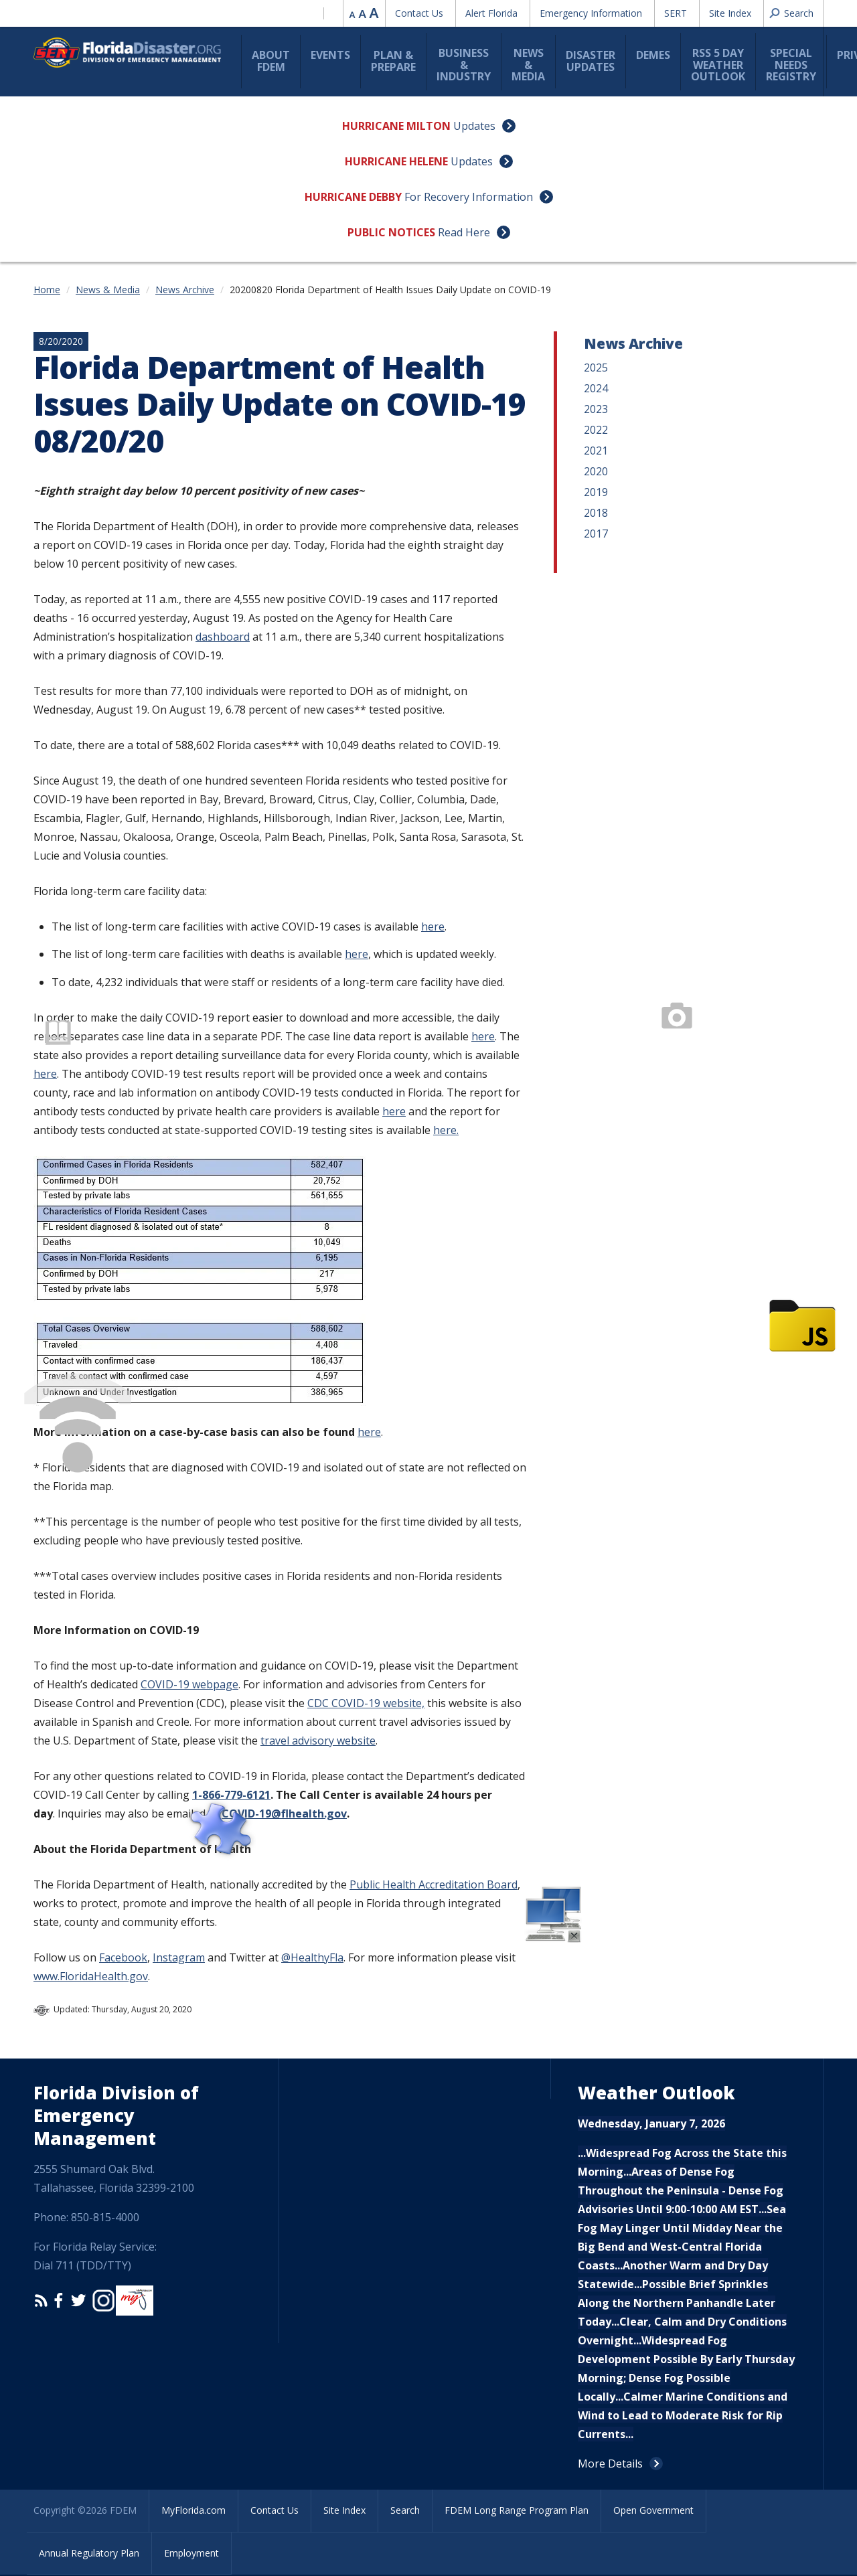 Image resolution: width=857 pixels, height=2576 pixels. I want to click on open folder containing javascript files, so click(802, 1327).